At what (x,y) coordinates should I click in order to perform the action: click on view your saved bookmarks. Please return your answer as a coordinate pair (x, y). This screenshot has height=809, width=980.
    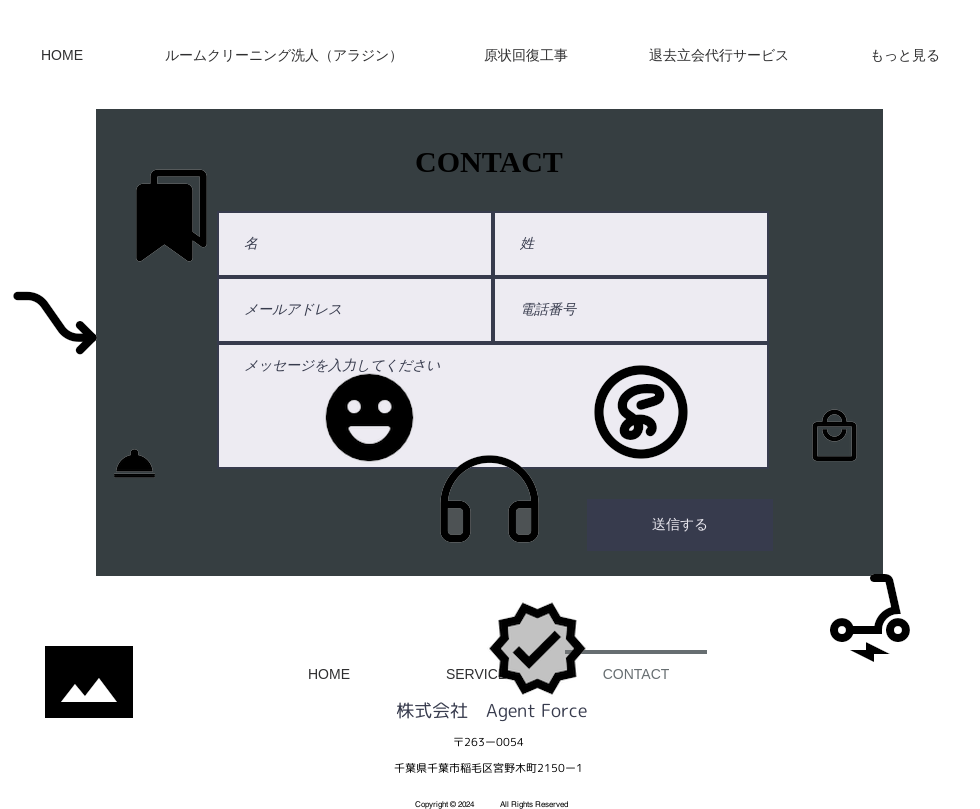
    Looking at the image, I should click on (171, 215).